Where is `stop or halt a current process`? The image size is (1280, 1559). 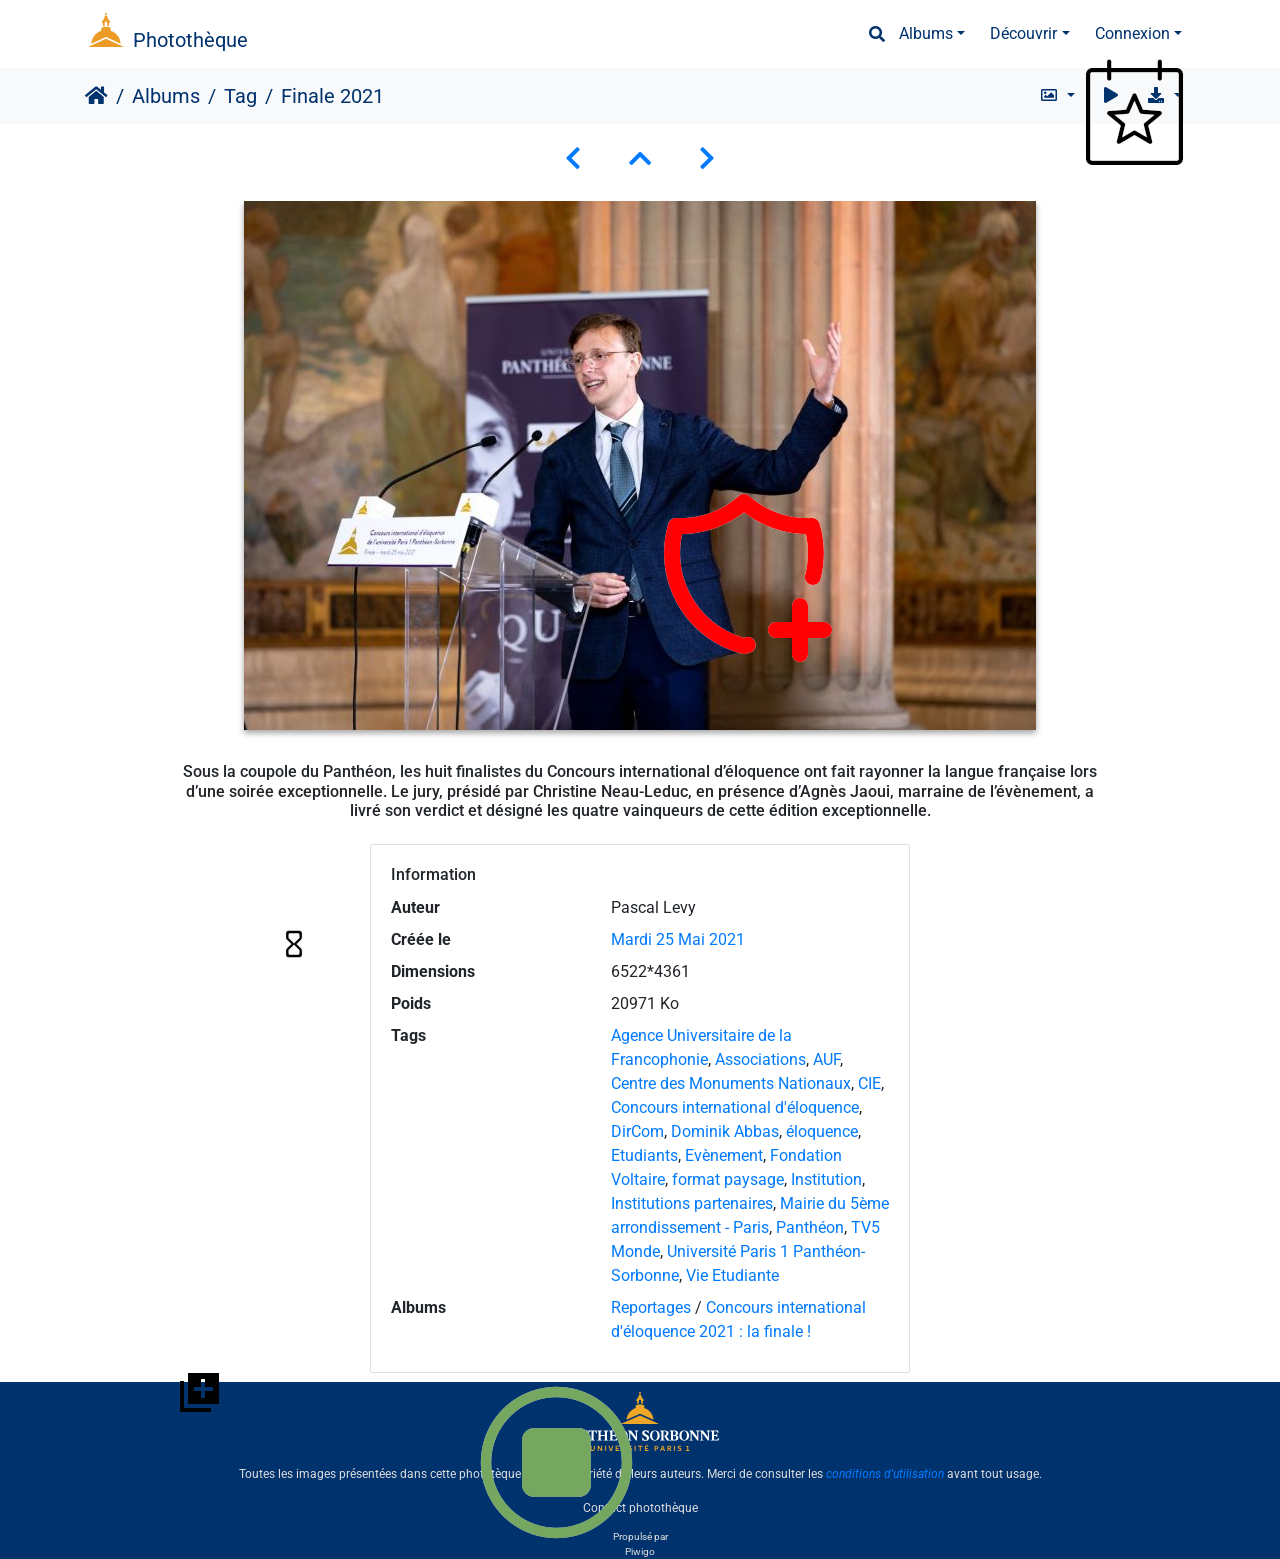 stop or halt a current process is located at coordinates (556, 1462).